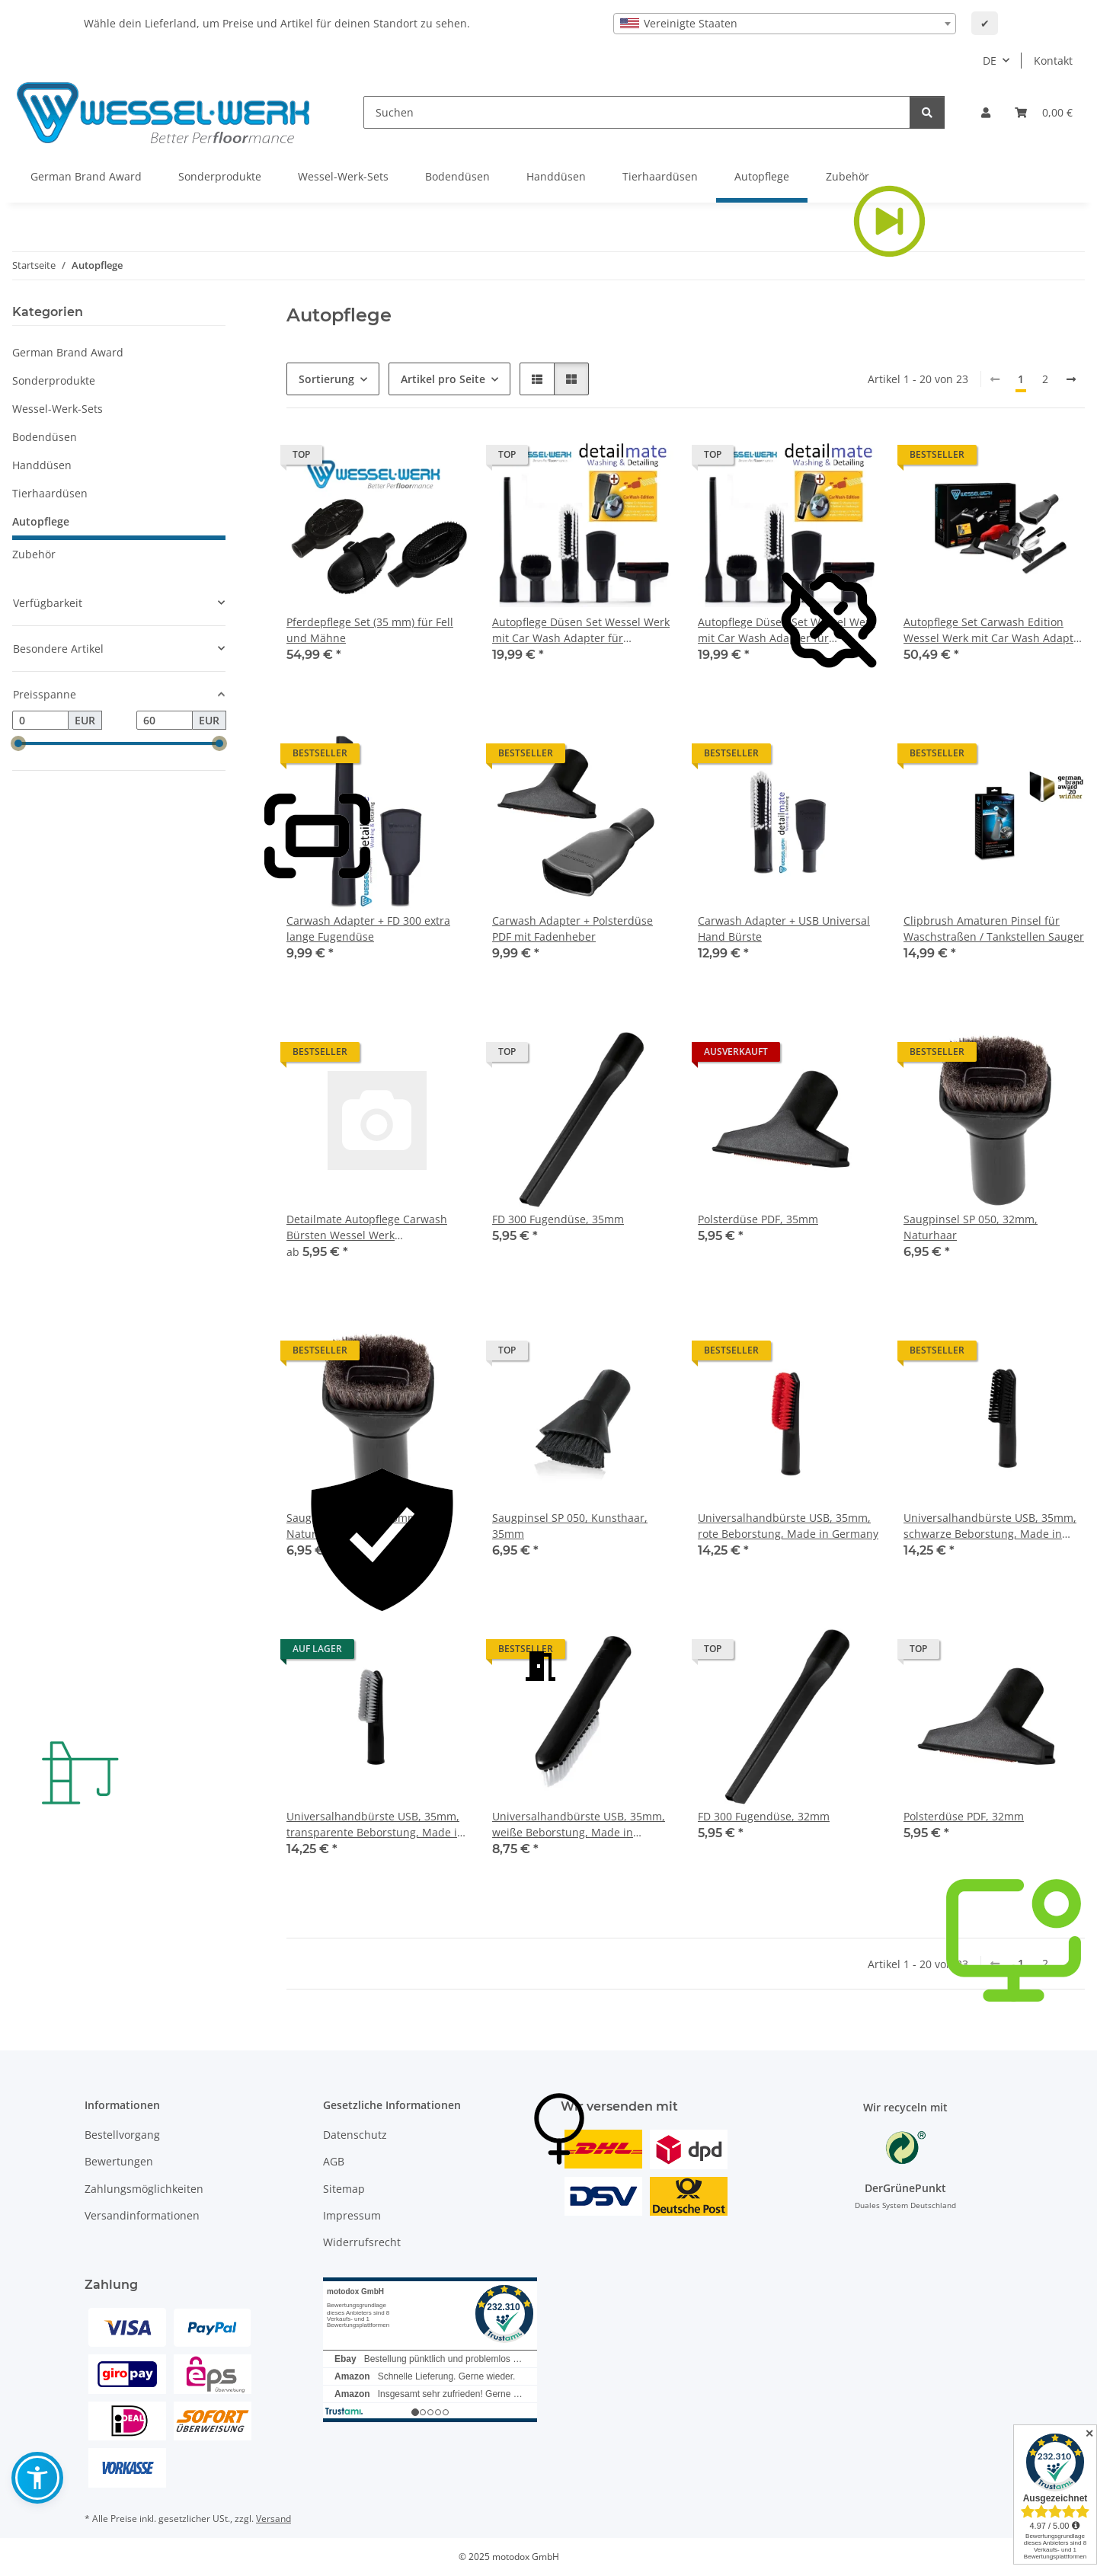 Image resolution: width=1097 pixels, height=2576 pixels. Describe the element at coordinates (78, 1772) in the screenshot. I see `indicates construction or building in progress` at that location.